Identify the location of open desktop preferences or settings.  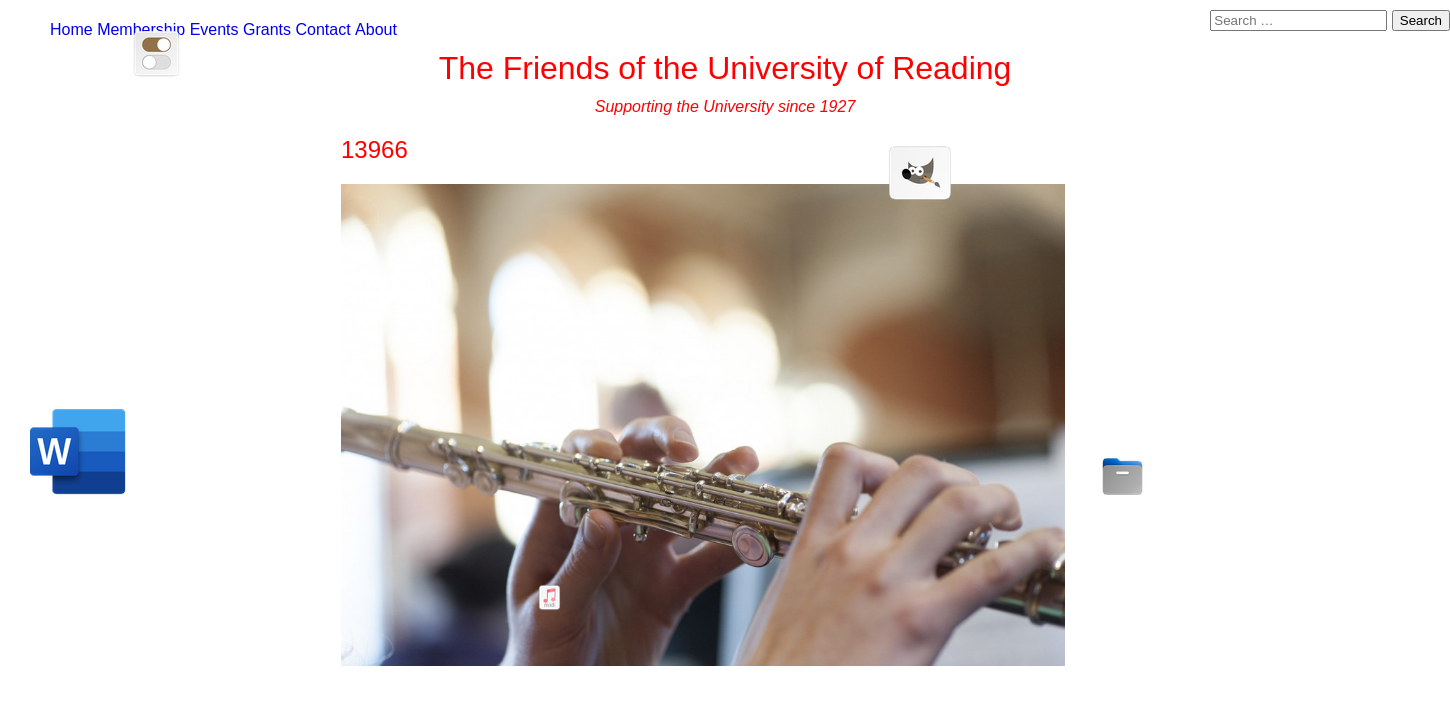
(156, 53).